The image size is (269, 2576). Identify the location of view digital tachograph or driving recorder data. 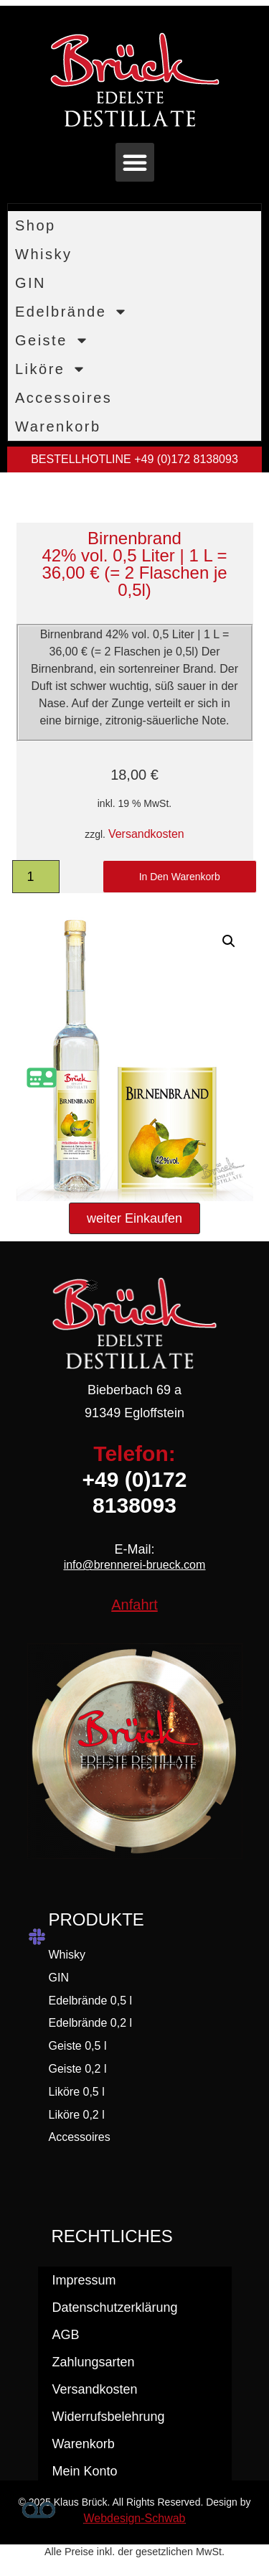
(42, 1078).